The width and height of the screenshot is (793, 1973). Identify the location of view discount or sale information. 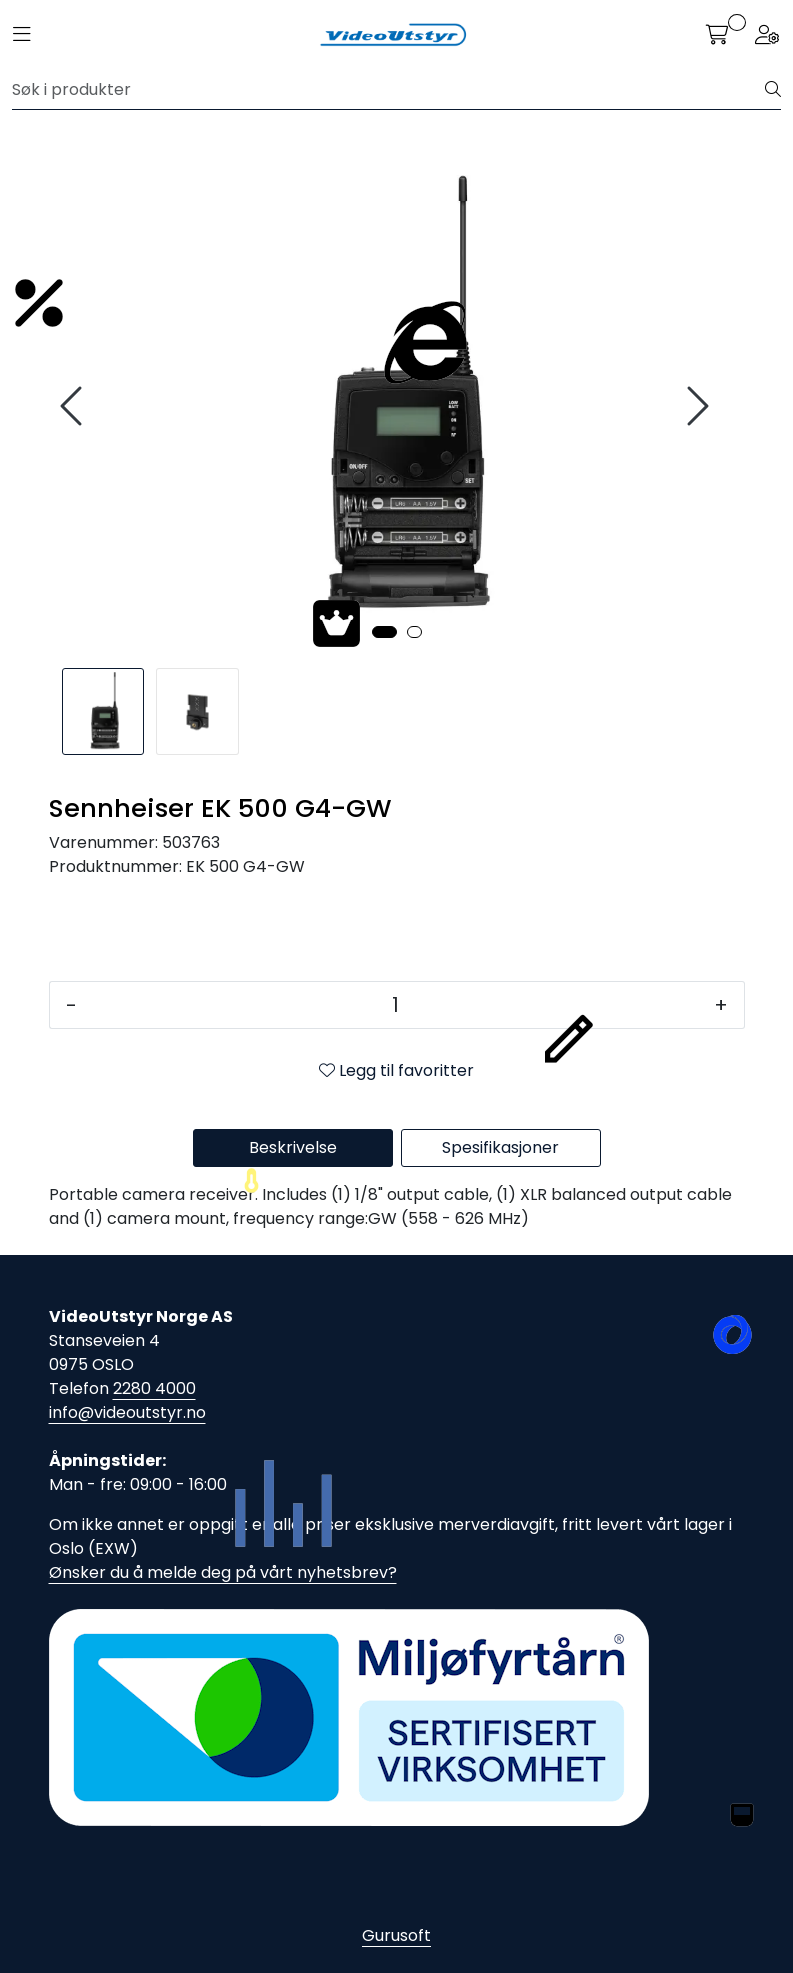
(39, 303).